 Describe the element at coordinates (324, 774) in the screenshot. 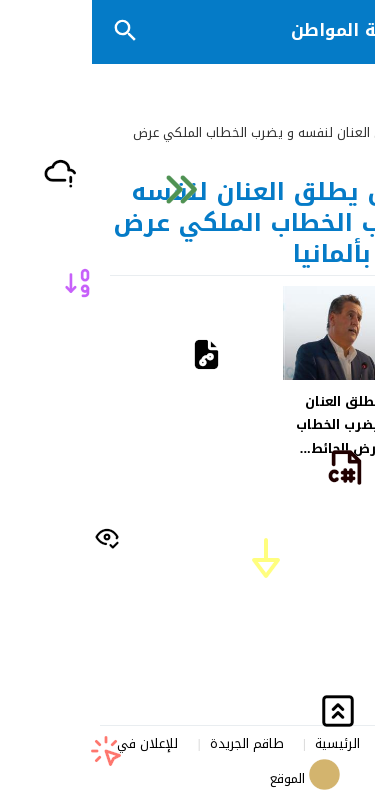

I see `indicates a selected or active state` at that location.